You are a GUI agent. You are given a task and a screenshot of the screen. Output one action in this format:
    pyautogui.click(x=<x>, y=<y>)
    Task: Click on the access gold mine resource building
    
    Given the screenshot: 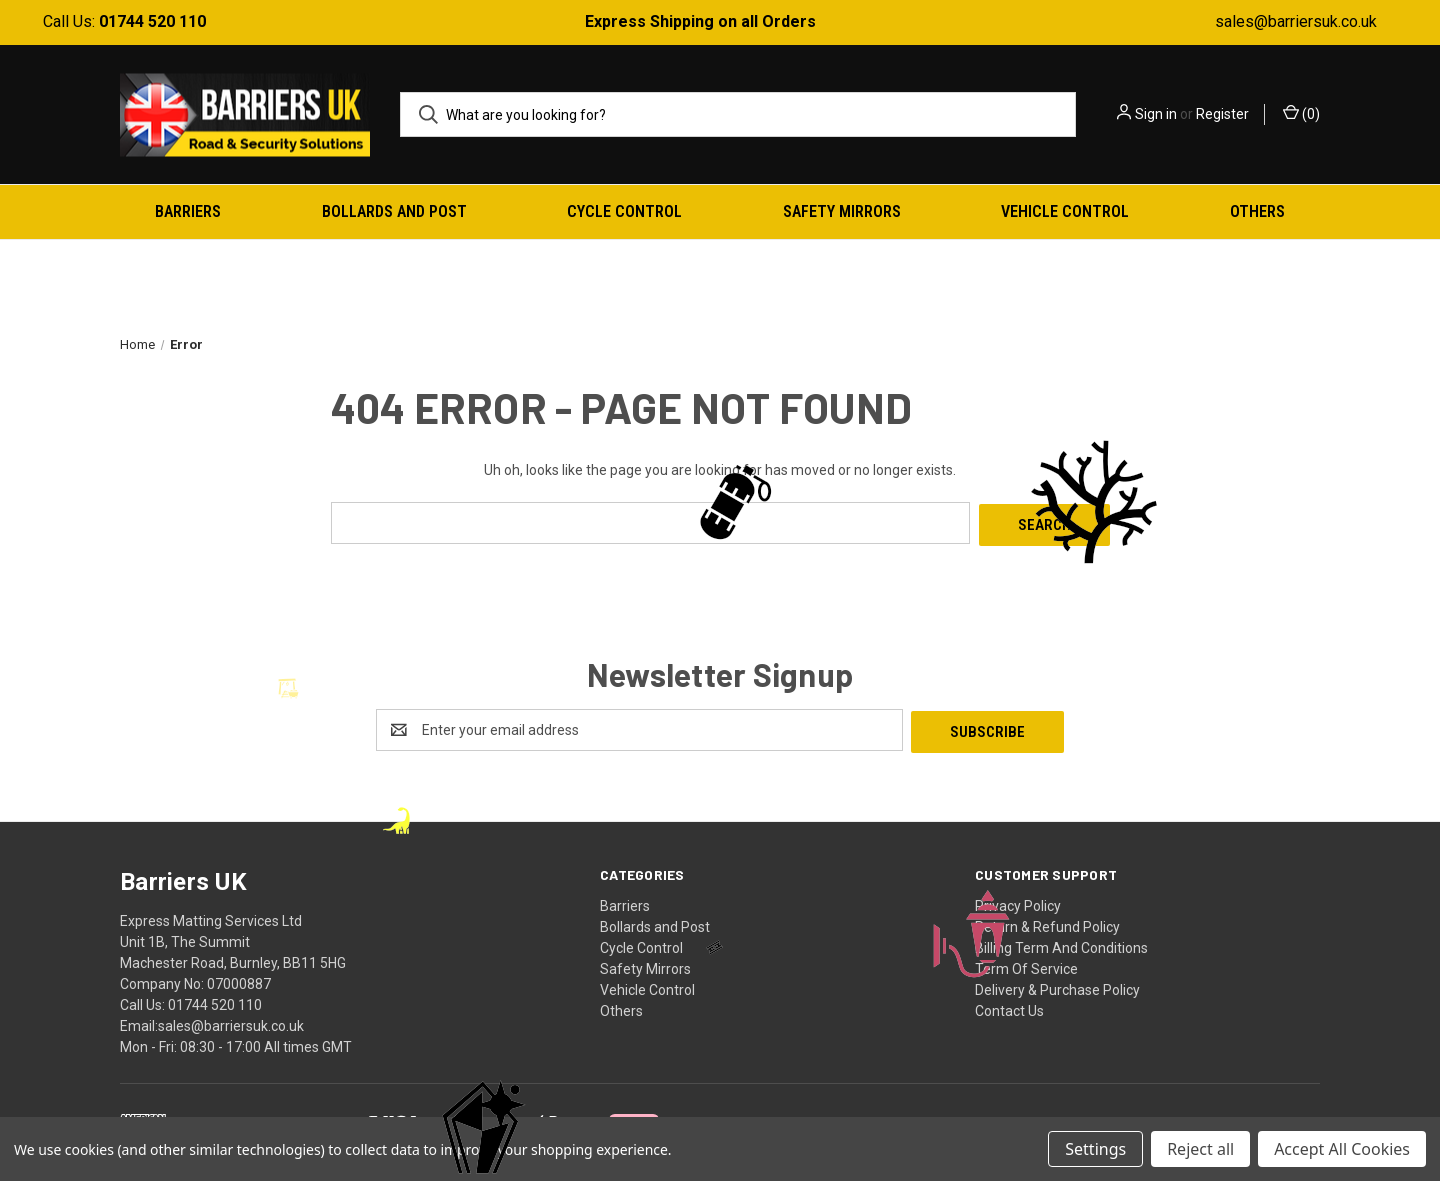 What is the action you would take?
    pyautogui.click(x=288, y=688)
    